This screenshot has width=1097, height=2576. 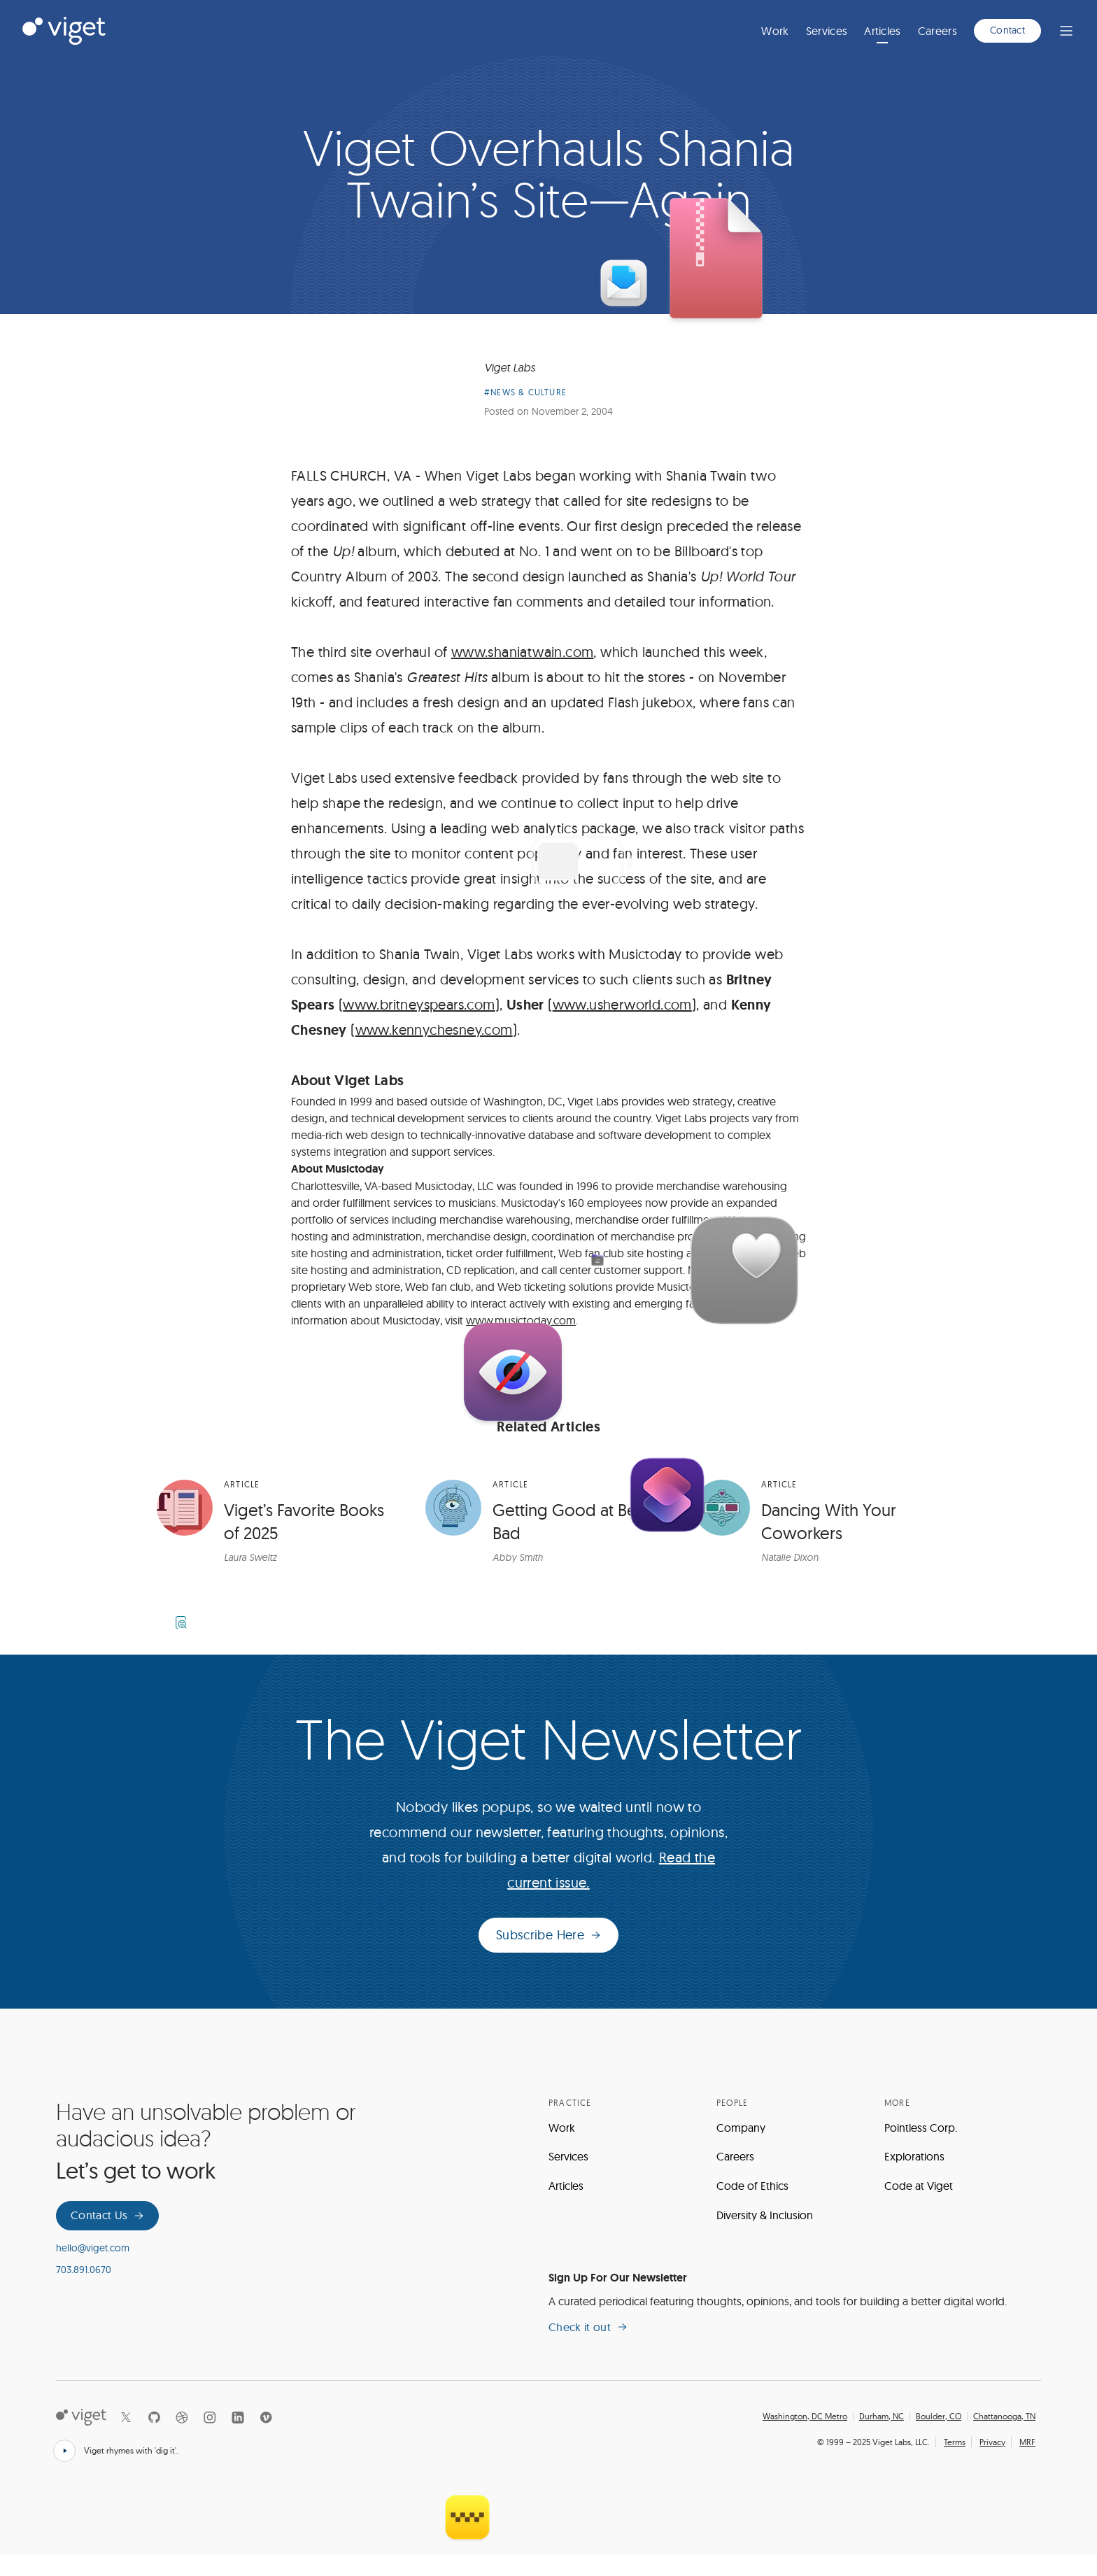 I want to click on open taxi or ride-hailing app, so click(x=467, y=2517).